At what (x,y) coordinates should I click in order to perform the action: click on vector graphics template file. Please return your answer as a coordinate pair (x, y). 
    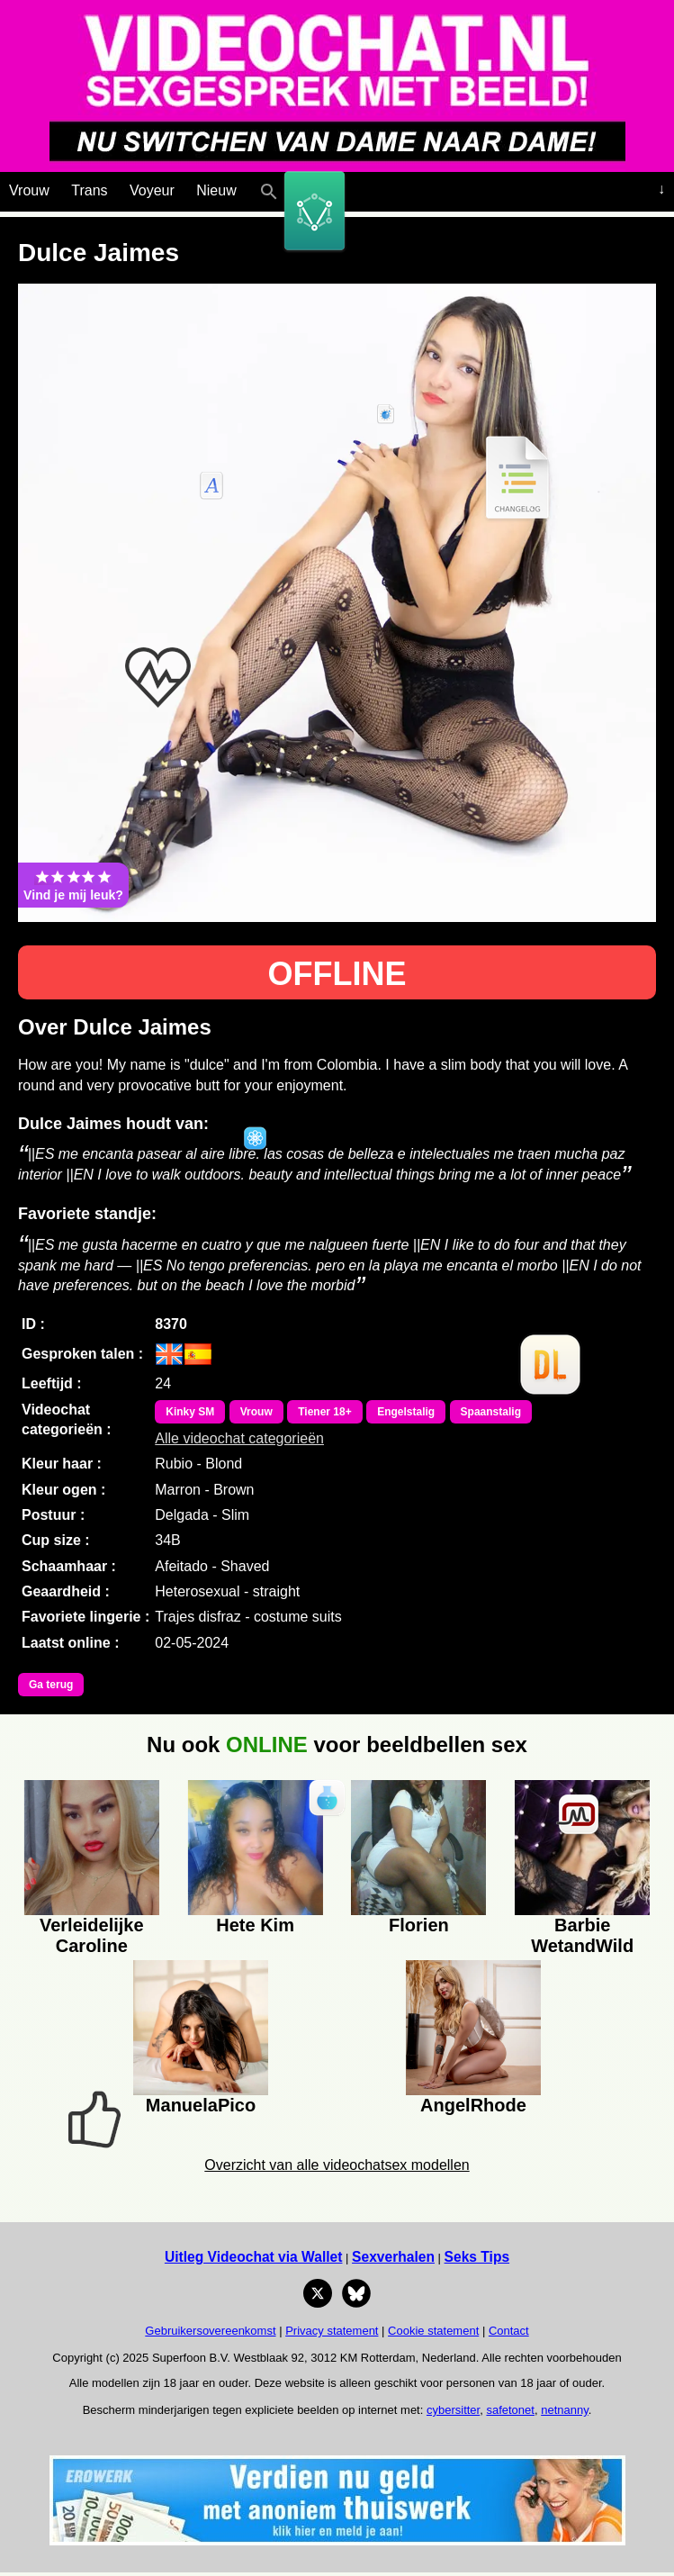
    Looking at the image, I should click on (314, 212).